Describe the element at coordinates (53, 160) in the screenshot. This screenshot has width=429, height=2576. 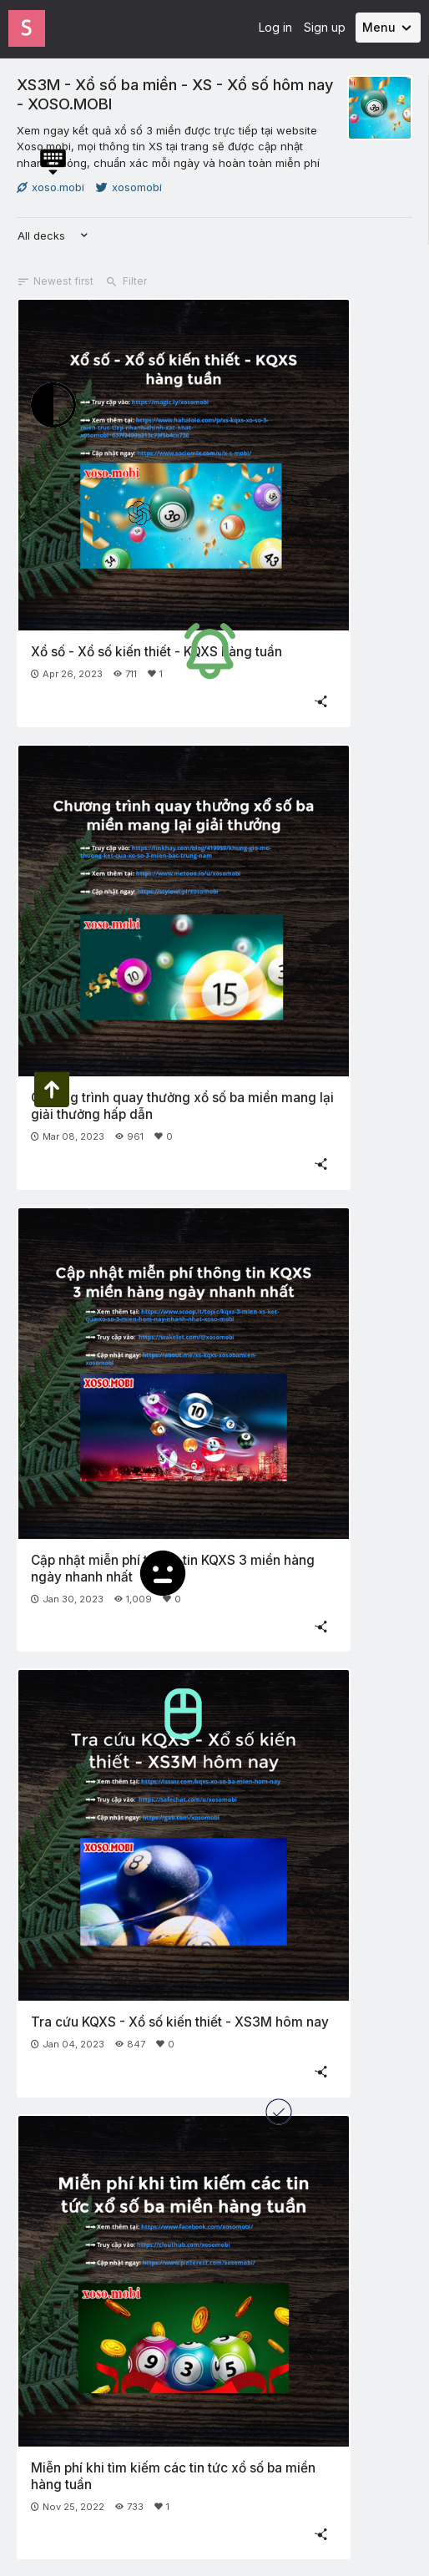
I see `hide the on-screen keyboard` at that location.